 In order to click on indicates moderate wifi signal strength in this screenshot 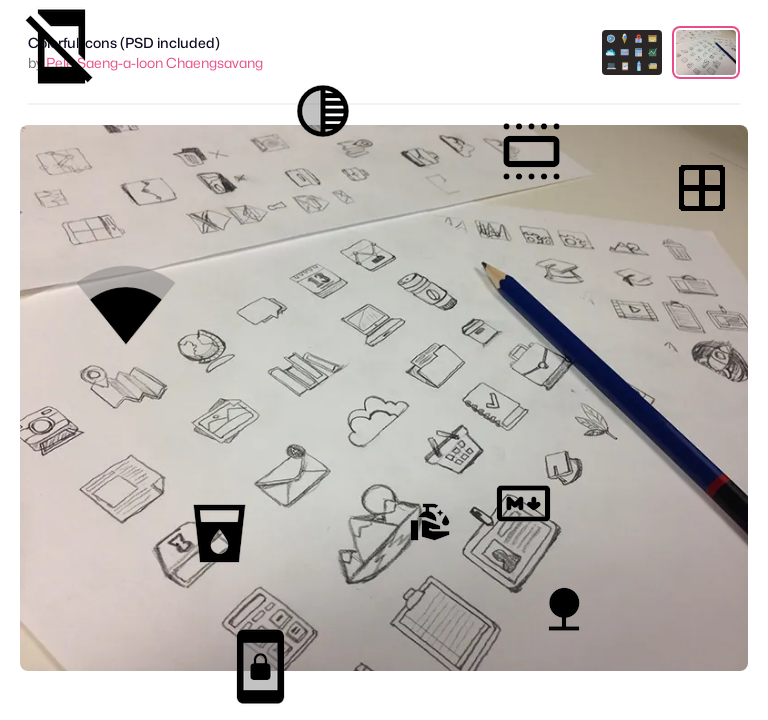, I will do `click(126, 304)`.